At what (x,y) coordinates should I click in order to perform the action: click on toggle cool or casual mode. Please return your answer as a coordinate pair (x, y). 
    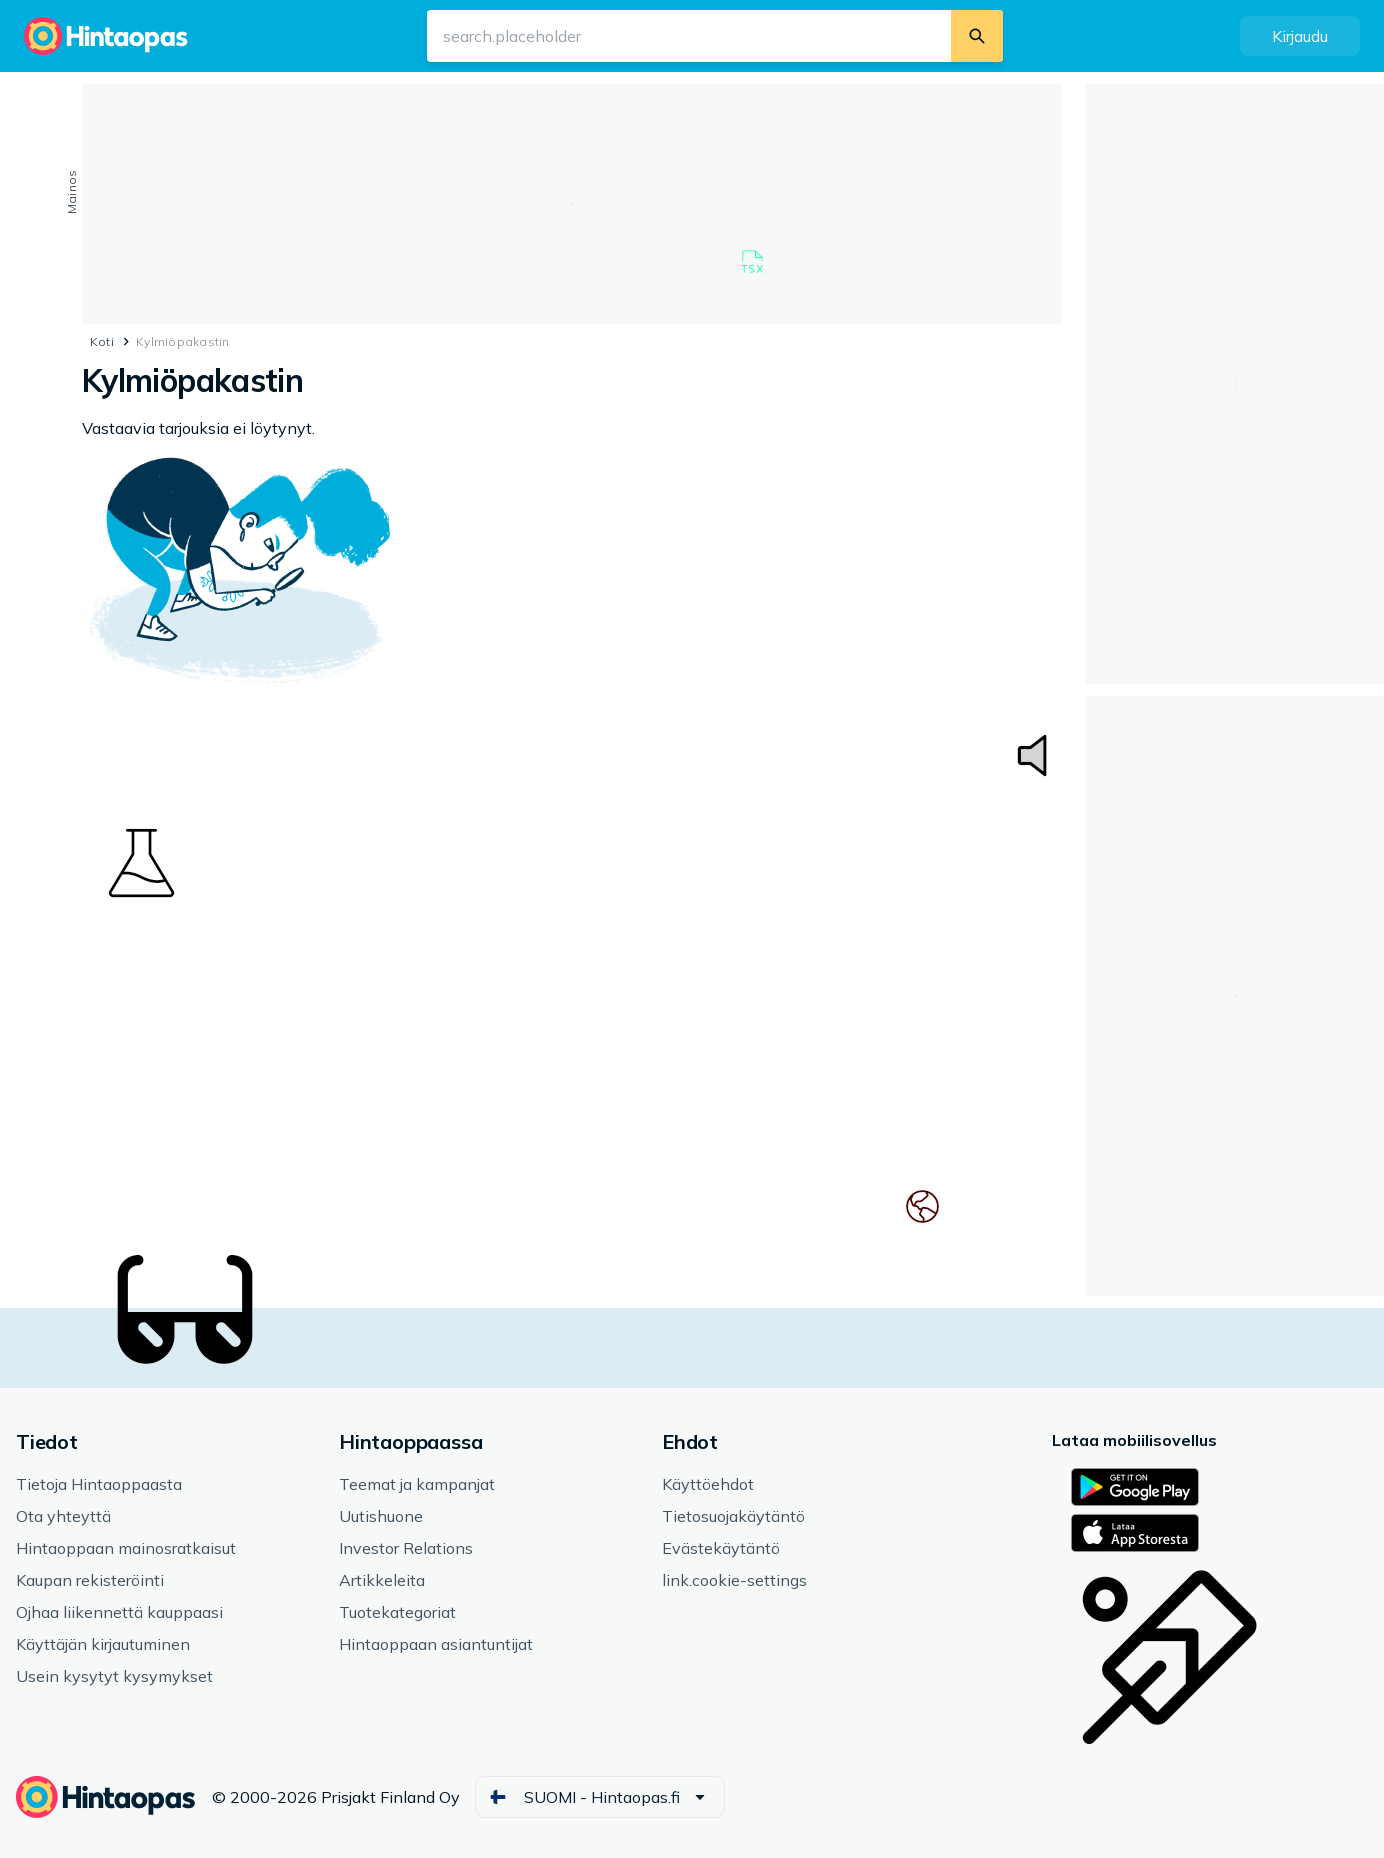
    Looking at the image, I should click on (185, 1312).